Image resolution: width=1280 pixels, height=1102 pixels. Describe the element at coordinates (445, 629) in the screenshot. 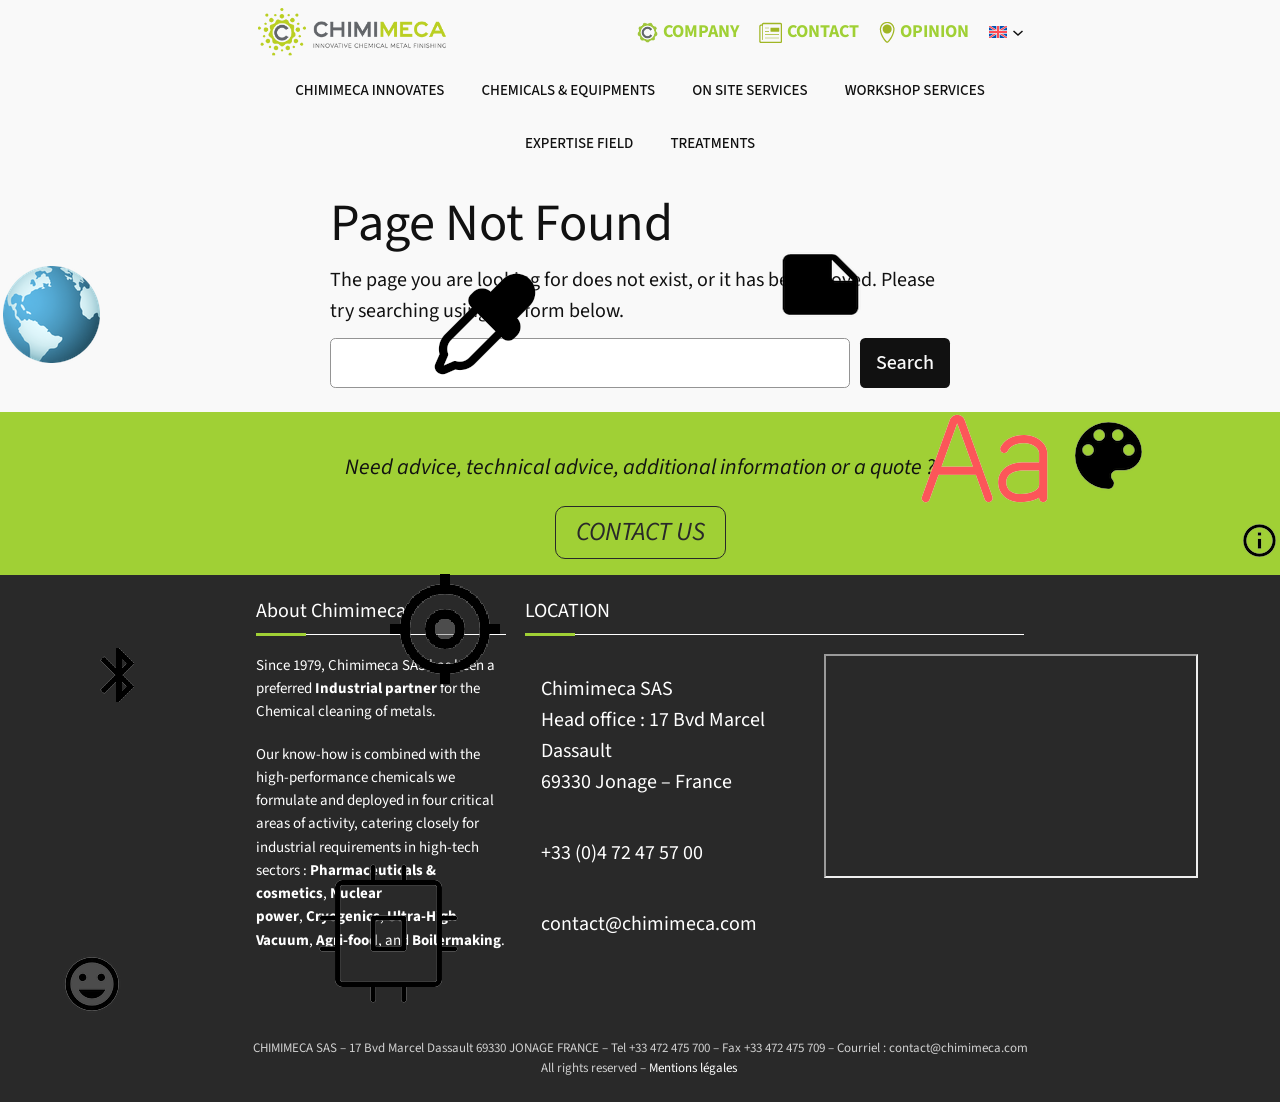

I see `center map on your current location` at that location.